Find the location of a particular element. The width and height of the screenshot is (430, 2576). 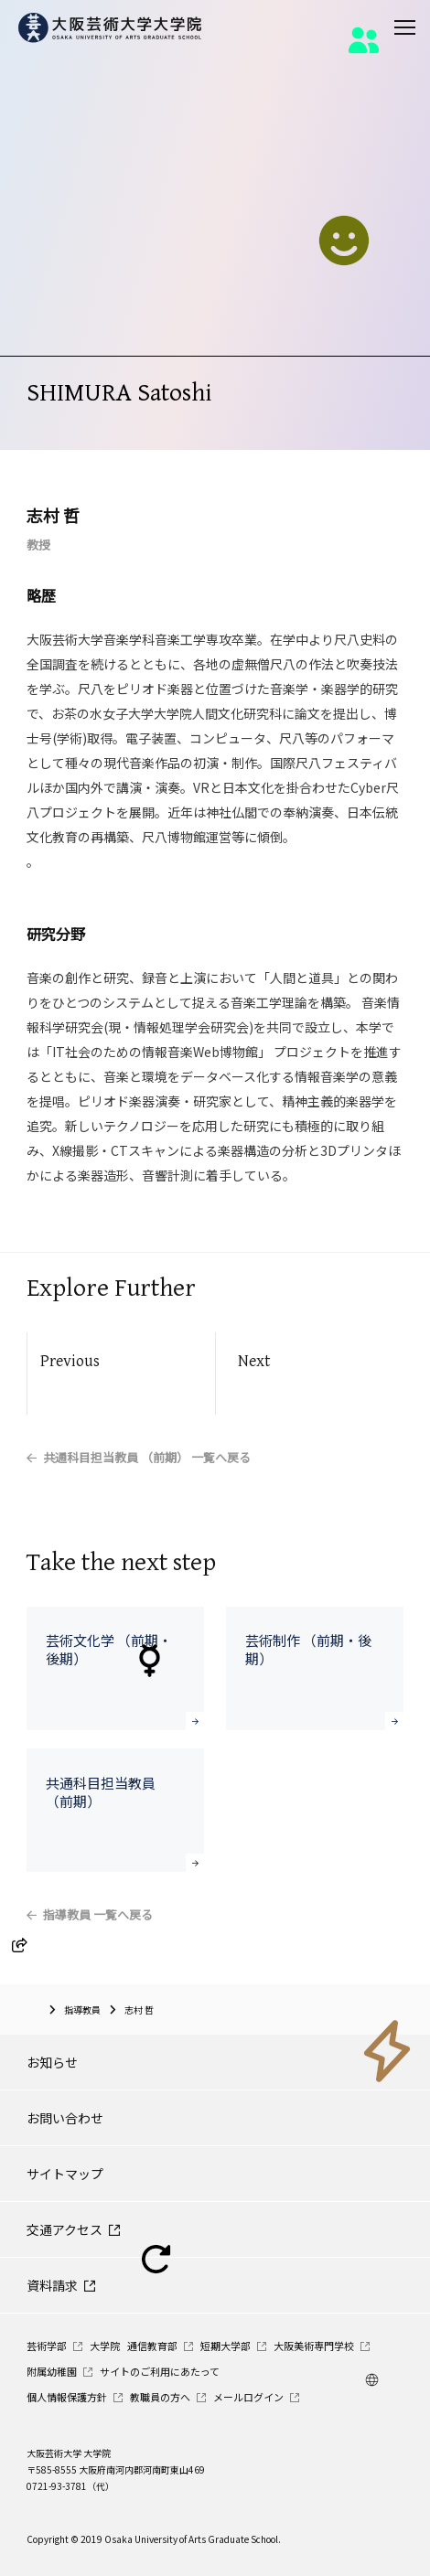

indicates fast or instant action is located at coordinates (387, 2051).